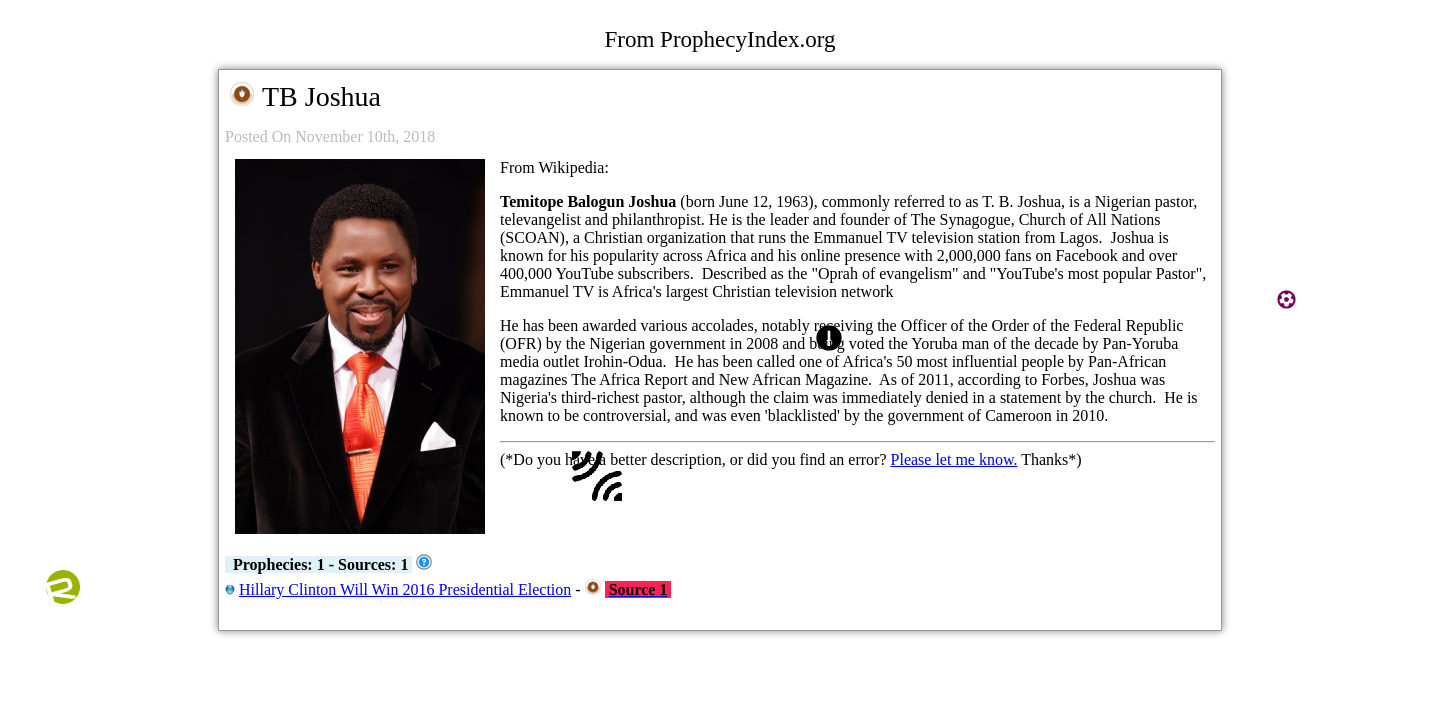  Describe the element at coordinates (1286, 299) in the screenshot. I see `access sports or football content` at that location.